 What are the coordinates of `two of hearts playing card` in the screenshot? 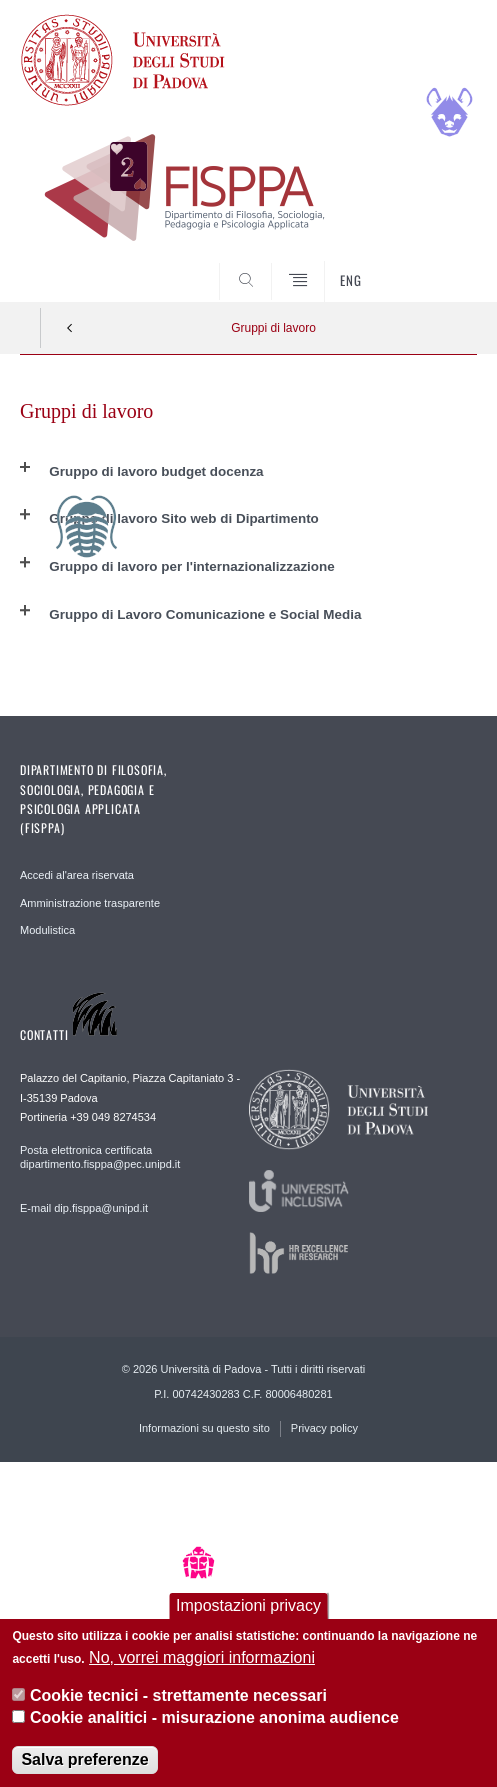 It's located at (128, 166).